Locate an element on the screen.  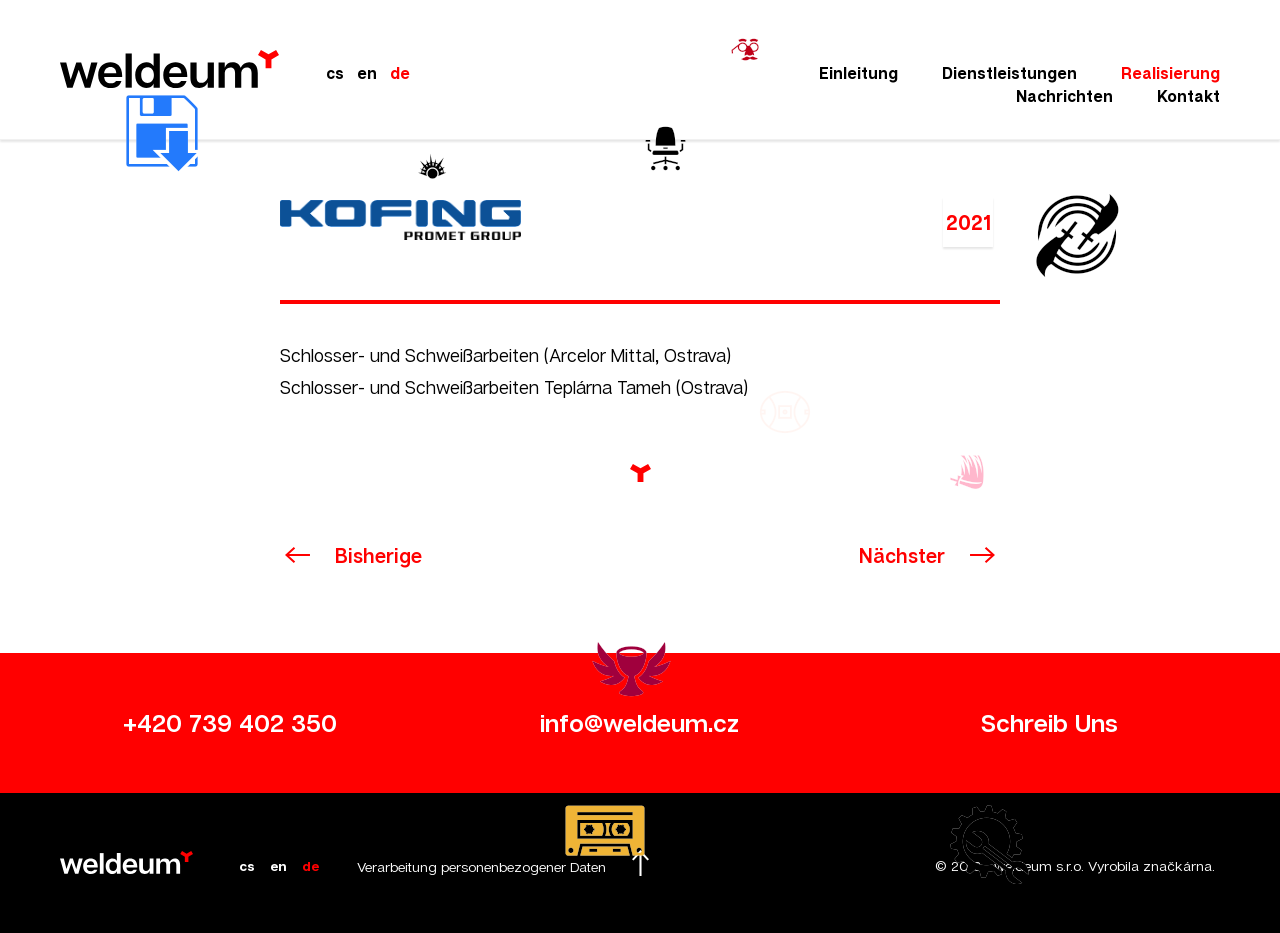
activate spinning blade attack or ability is located at coordinates (1077, 235).